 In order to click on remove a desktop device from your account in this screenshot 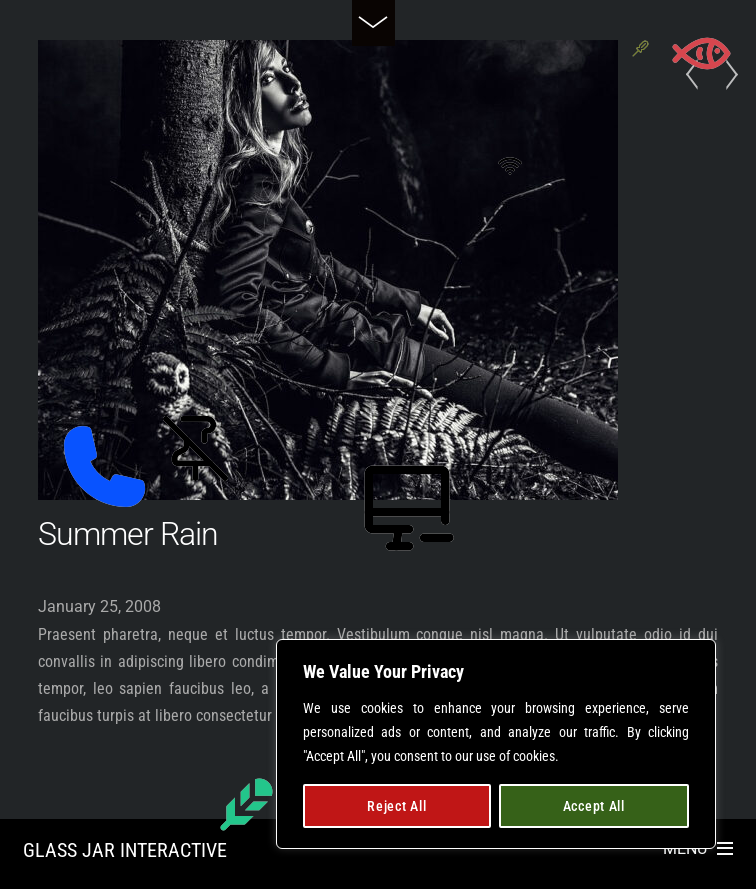, I will do `click(407, 508)`.